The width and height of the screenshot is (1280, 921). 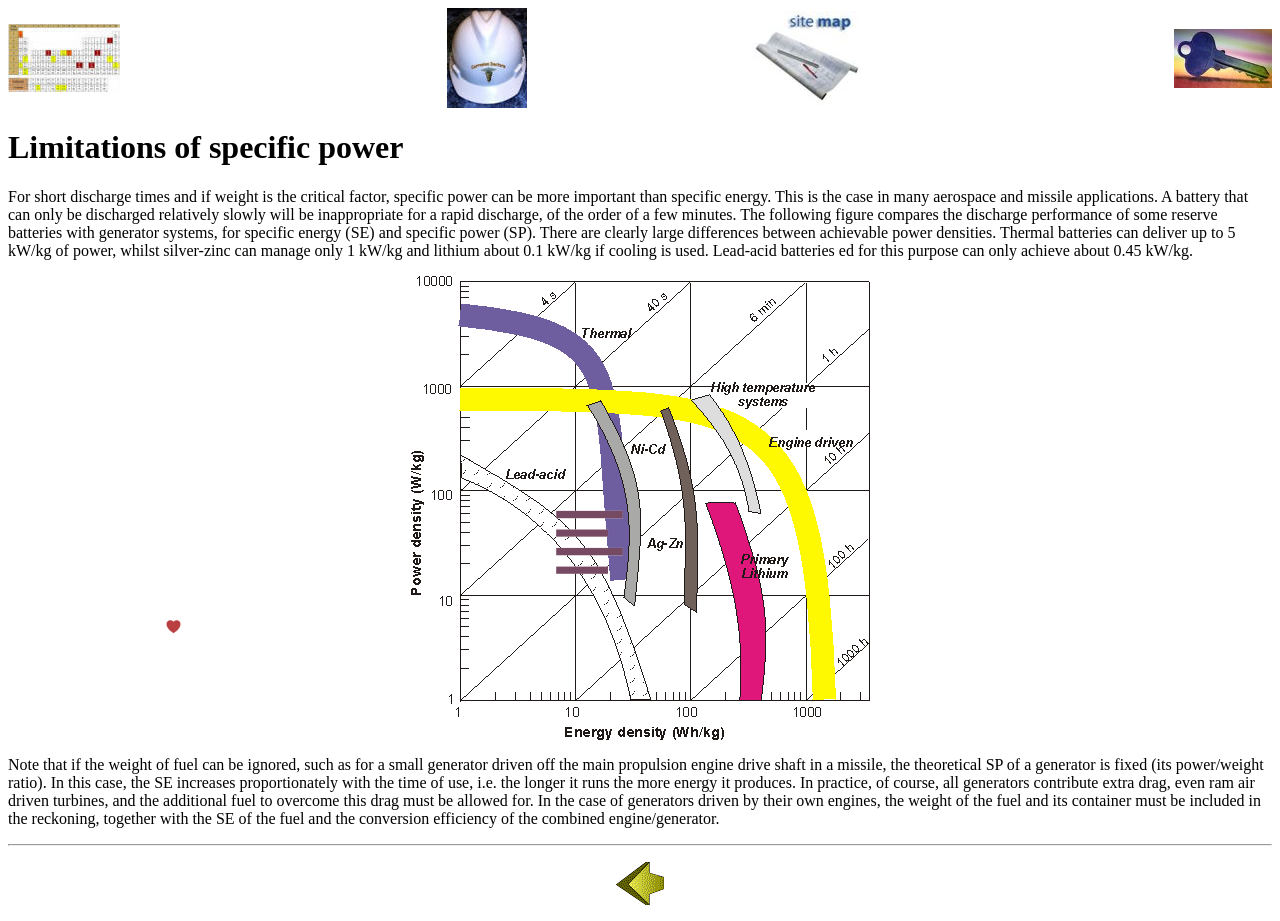 What do you see at coordinates (589, 540) in the screenshot?
I see `align text to the left` at bounding box center [589, 540].